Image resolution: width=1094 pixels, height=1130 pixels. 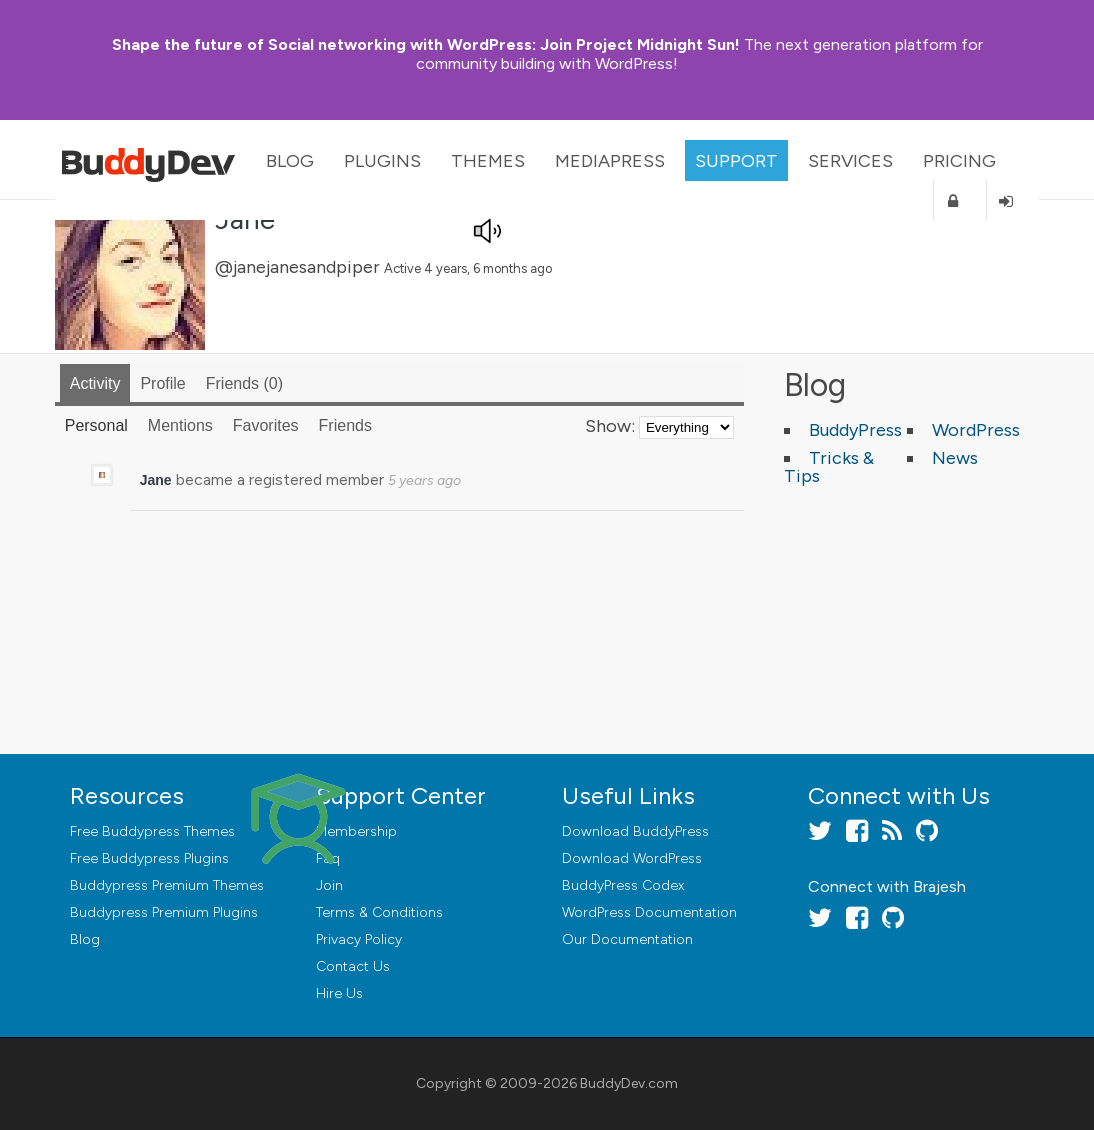 I want to click on view student profile or account, so click(x=298, y=820).